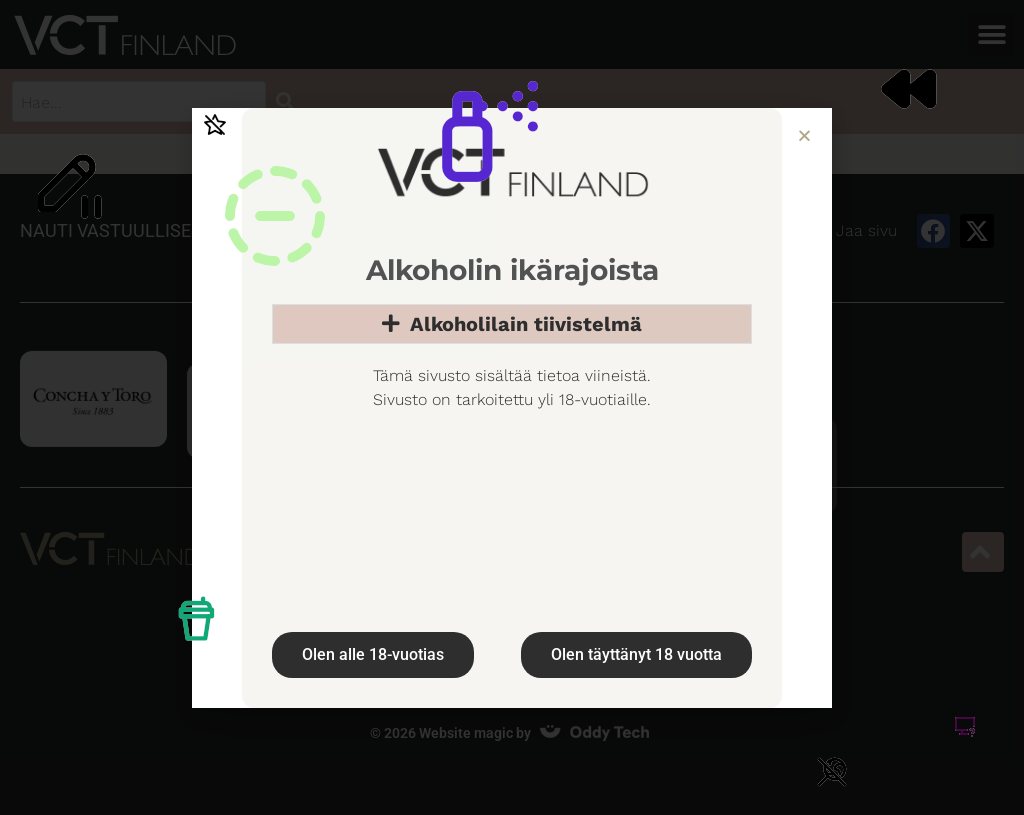 The image size is (1024, 815). I want to click on disable candy or sweets mode, so click(832, 772).